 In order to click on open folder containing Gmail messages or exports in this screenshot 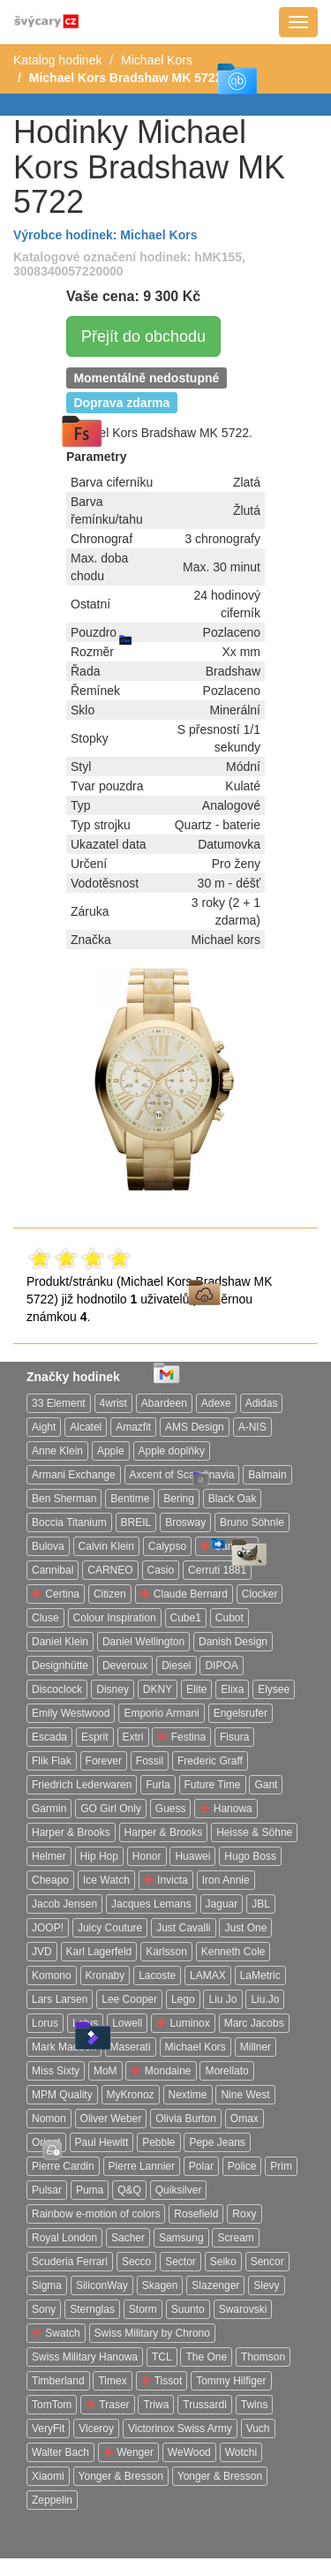, I will do `click(166, 1373)`.